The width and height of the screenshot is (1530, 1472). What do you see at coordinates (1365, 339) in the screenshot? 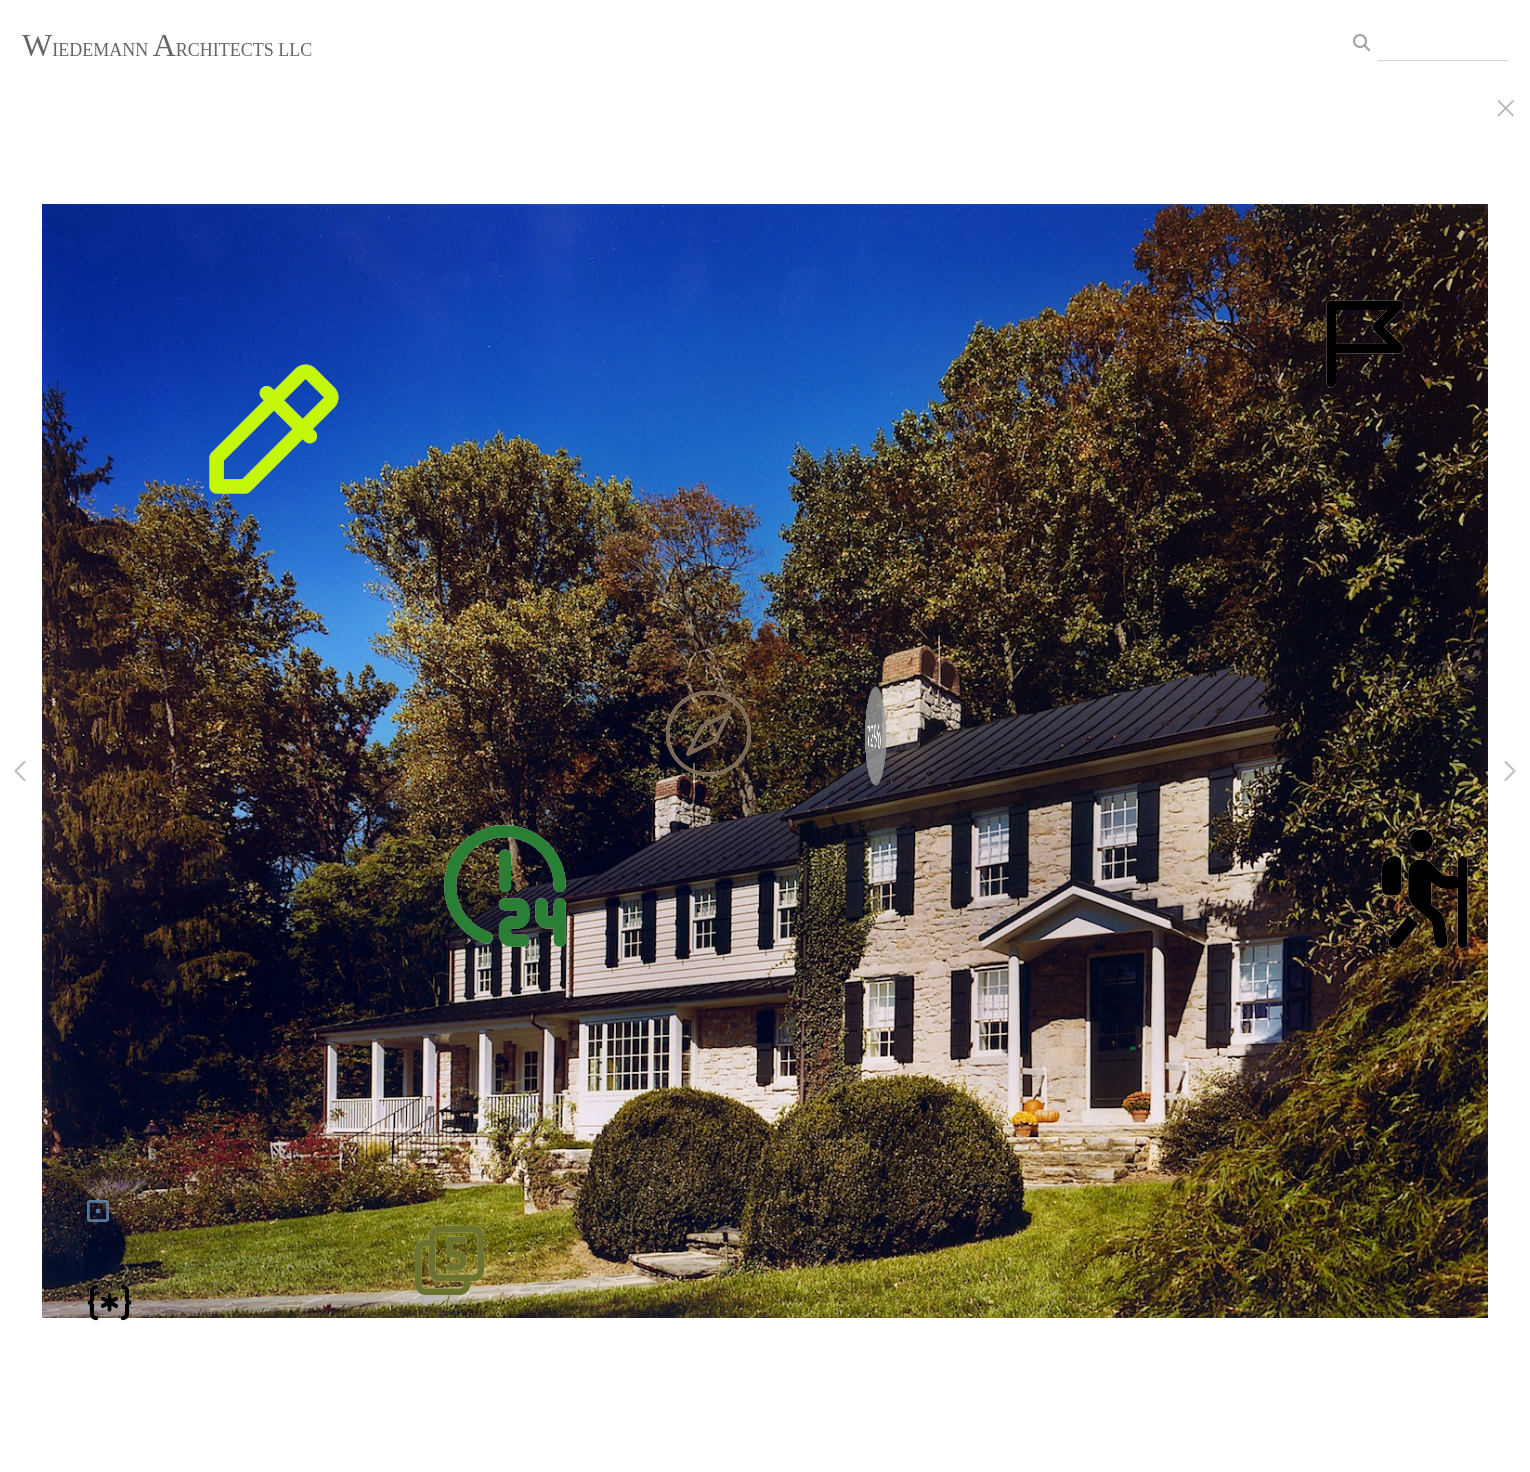
I see `flag an item for review or attention` at bounding box center [1365, 339].